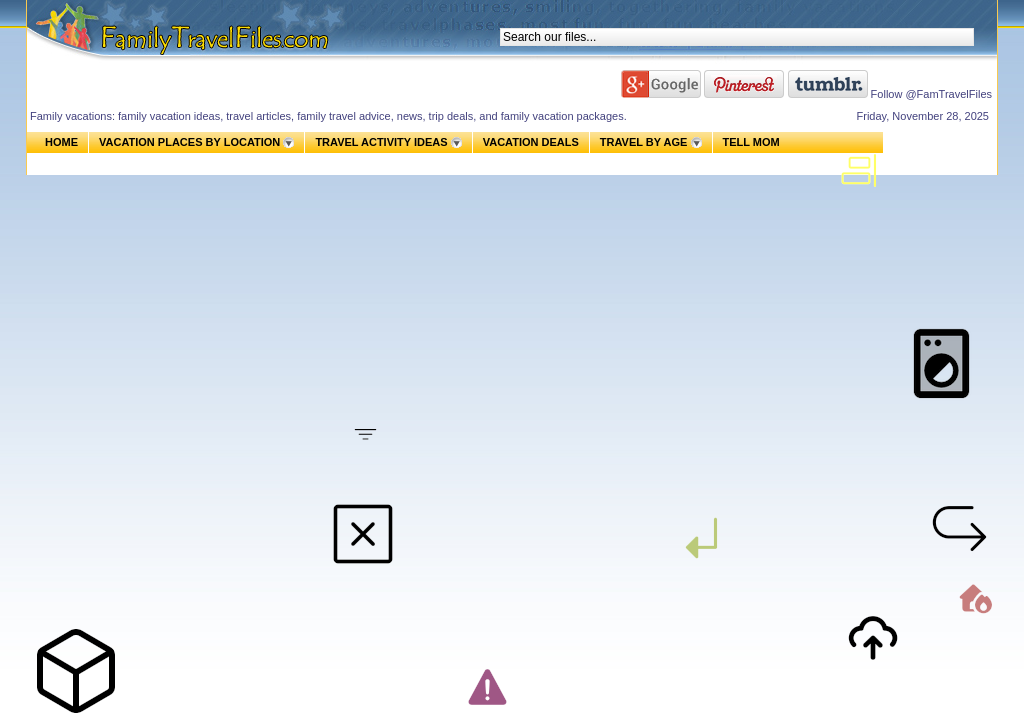 Image resolution: width=1024 pixels, height=720 pixels. Describe the element at coordinates (959, 526) in the screenshot. I see `redo or repeat last action` at that location.